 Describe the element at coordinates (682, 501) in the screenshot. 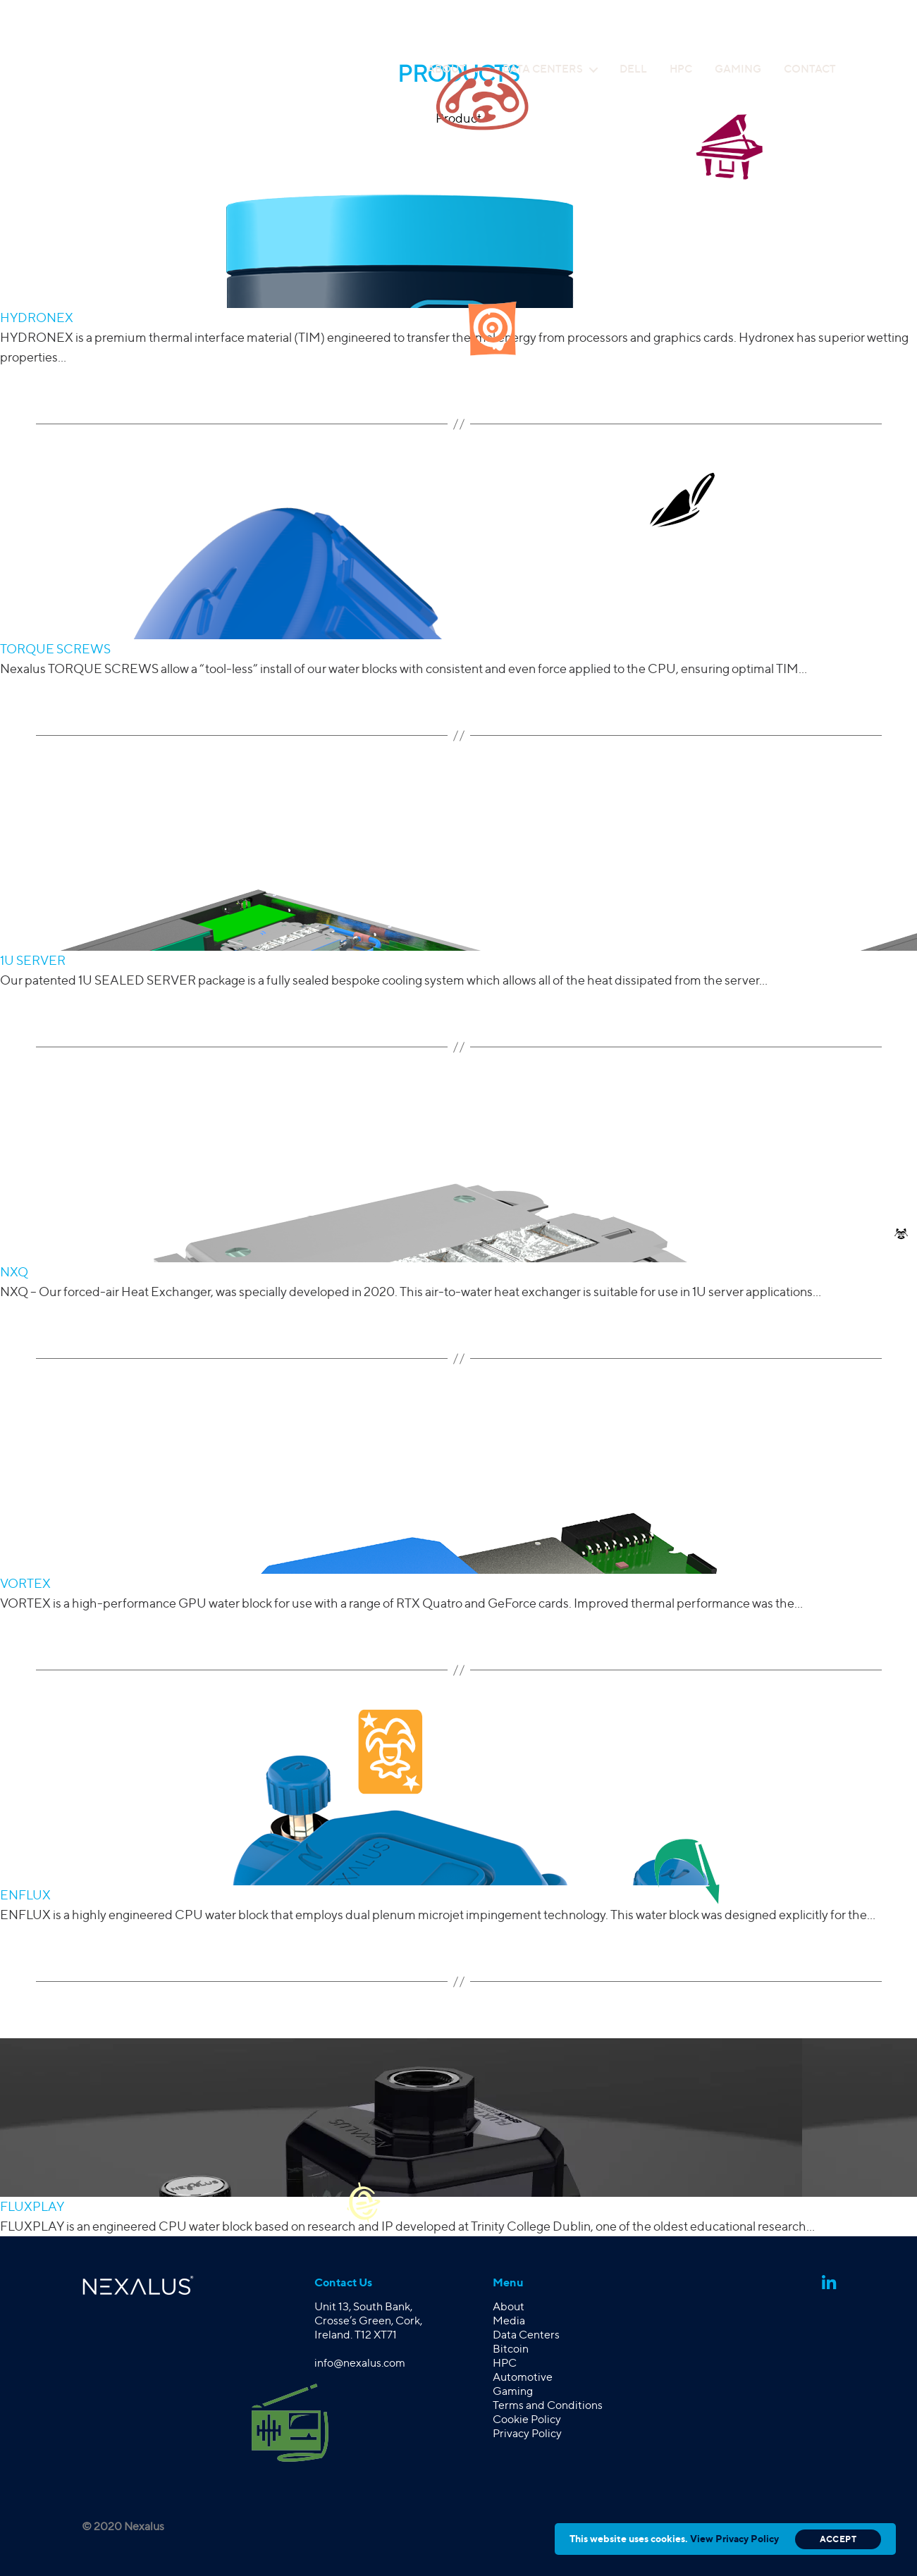

I see `select archer or ranger character class` at that location.